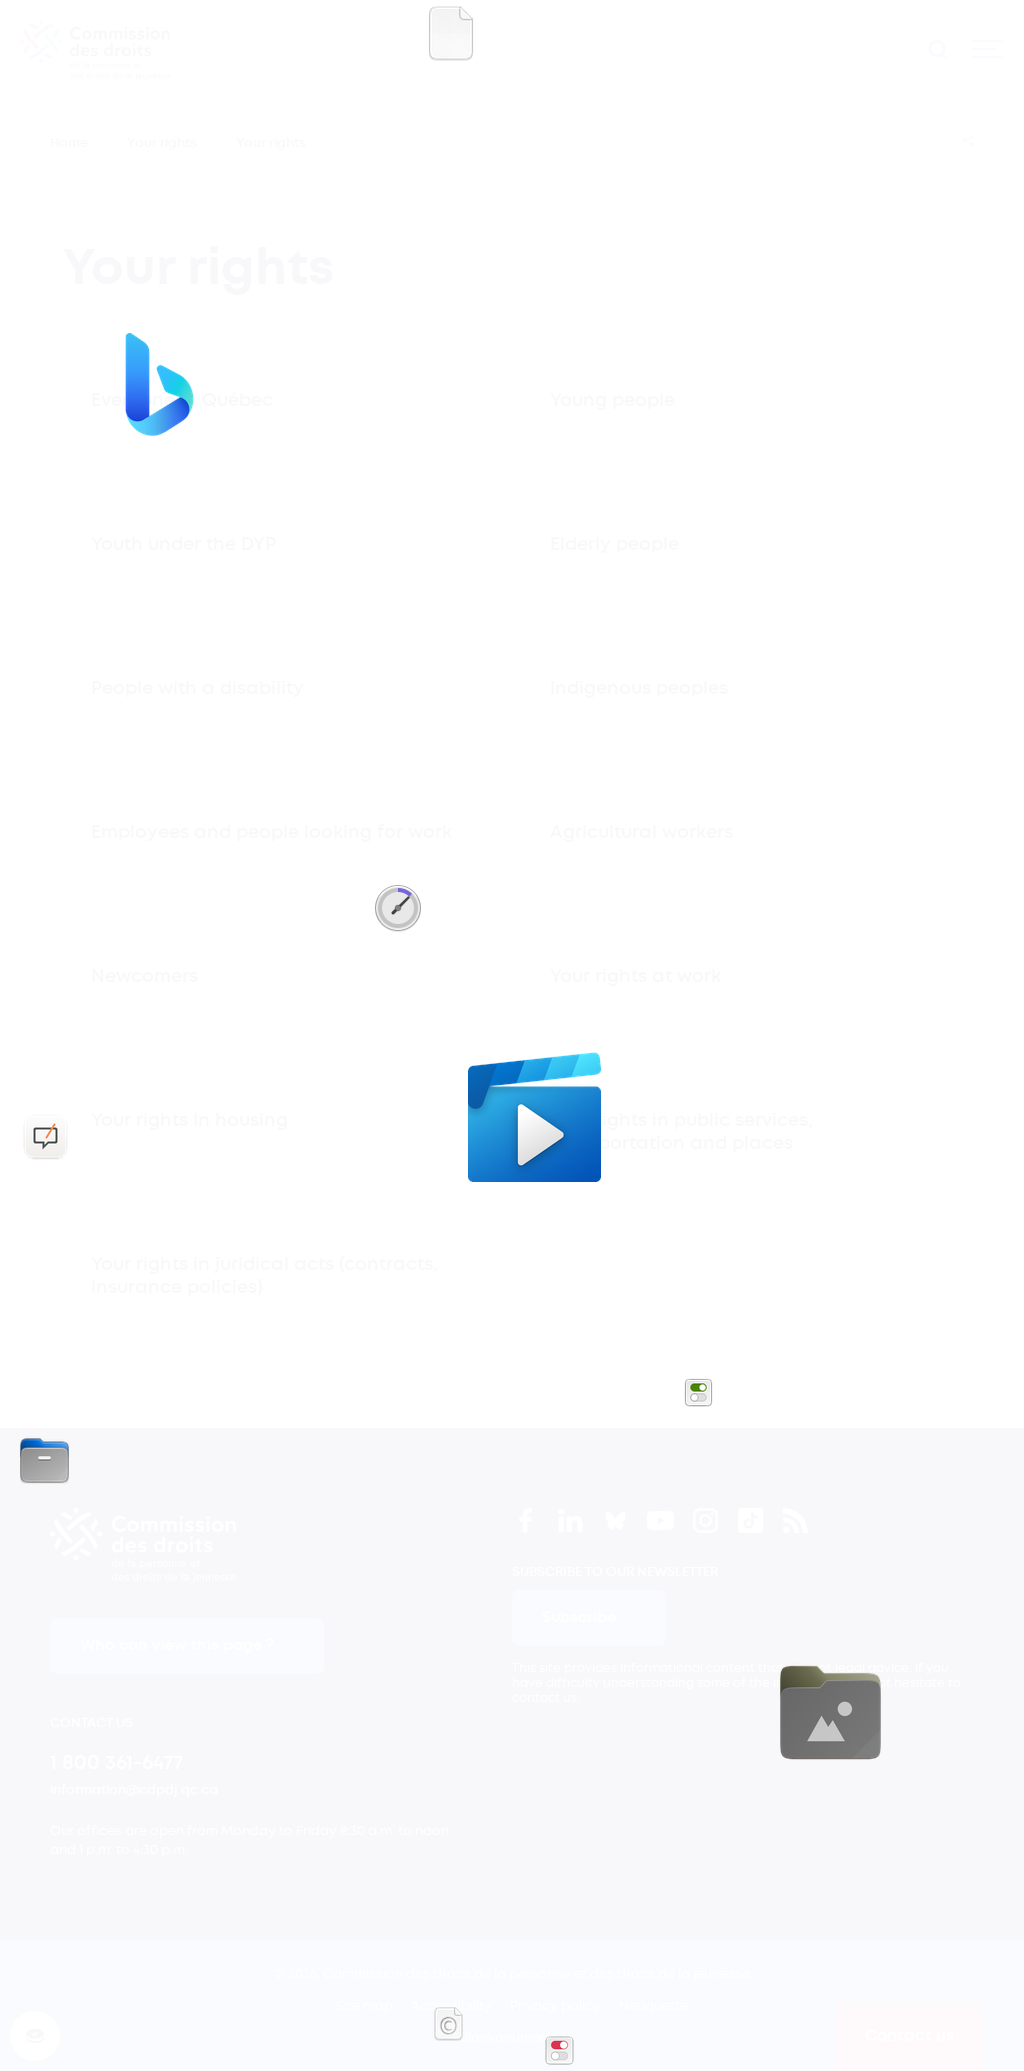 The width and height of the screenshot is (1024, 2071). I want to click on open sysprof system profiler, so click(398, 908).